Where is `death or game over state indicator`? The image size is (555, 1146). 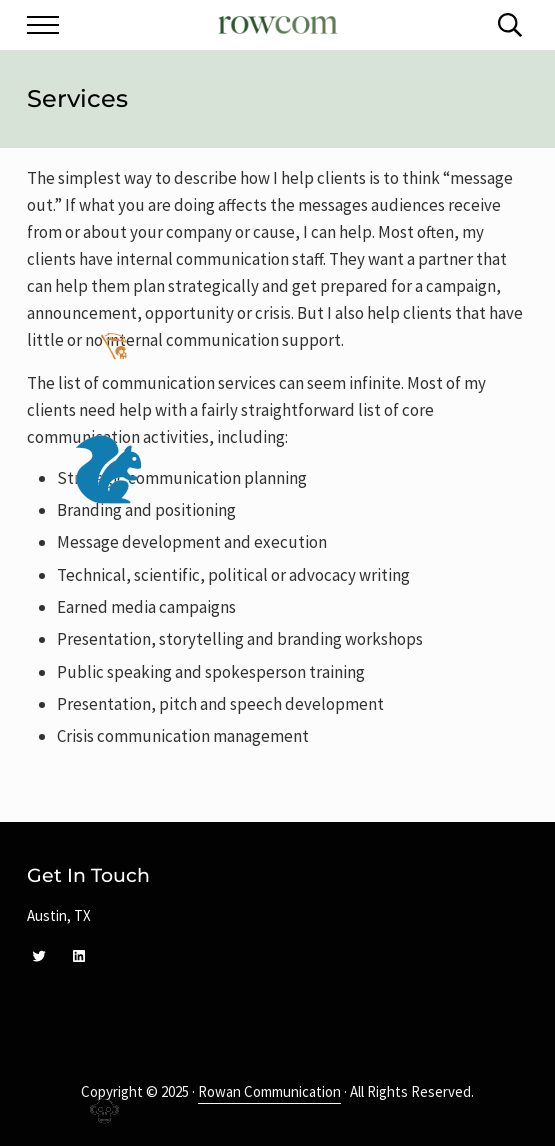
death or game over state indicator is located at coordinates (114, 346).